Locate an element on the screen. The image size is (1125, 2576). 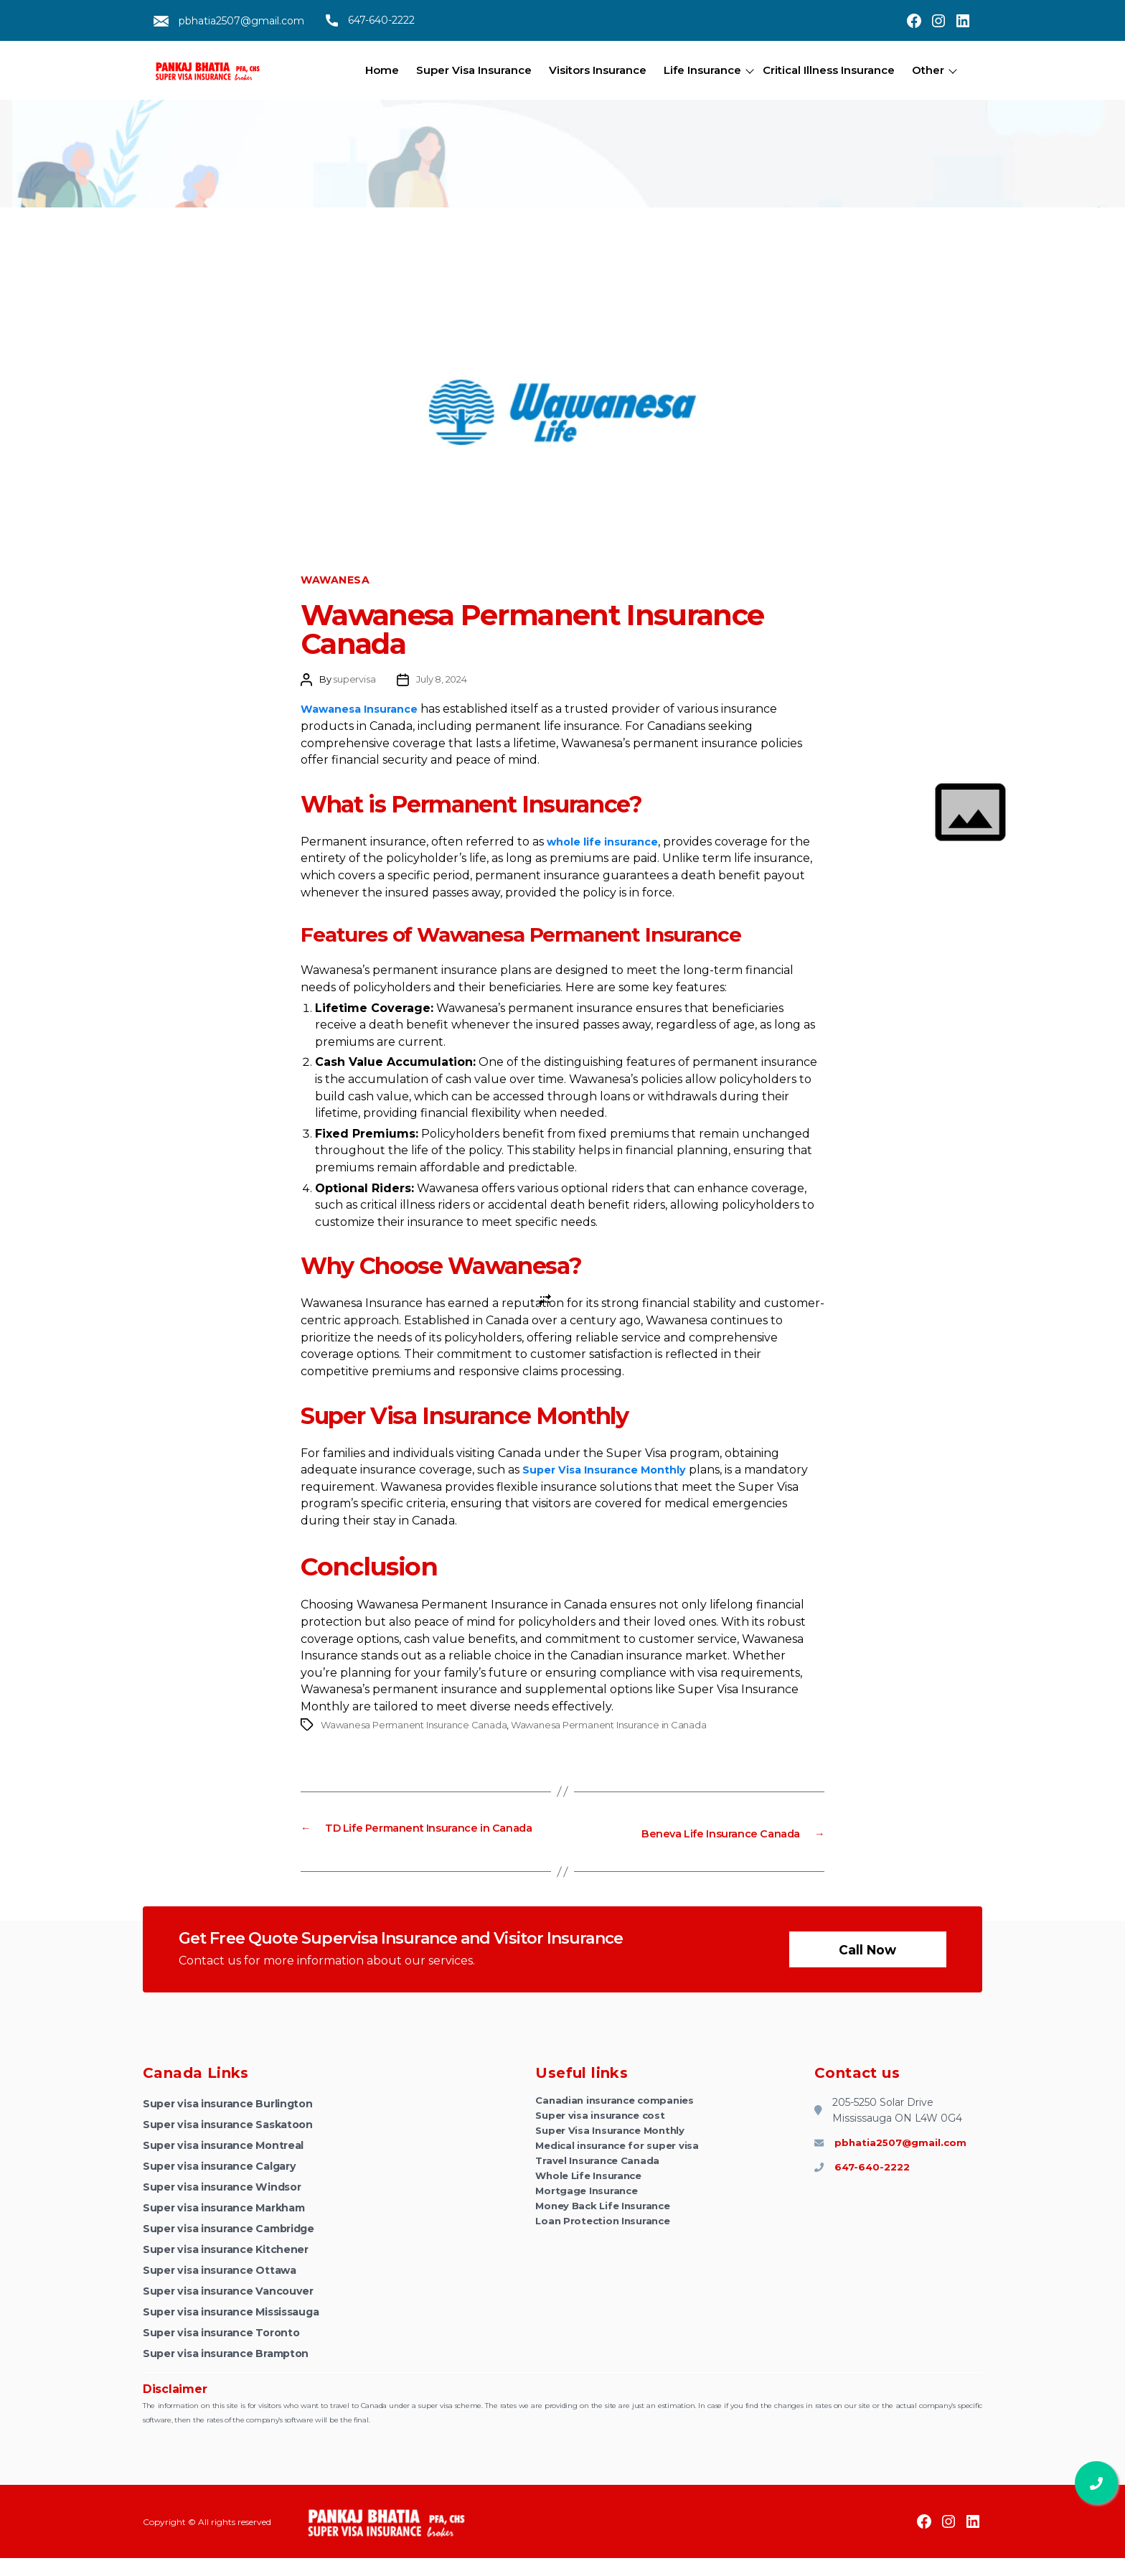
view route with multiple stops is located at coordinates (545, 1299).